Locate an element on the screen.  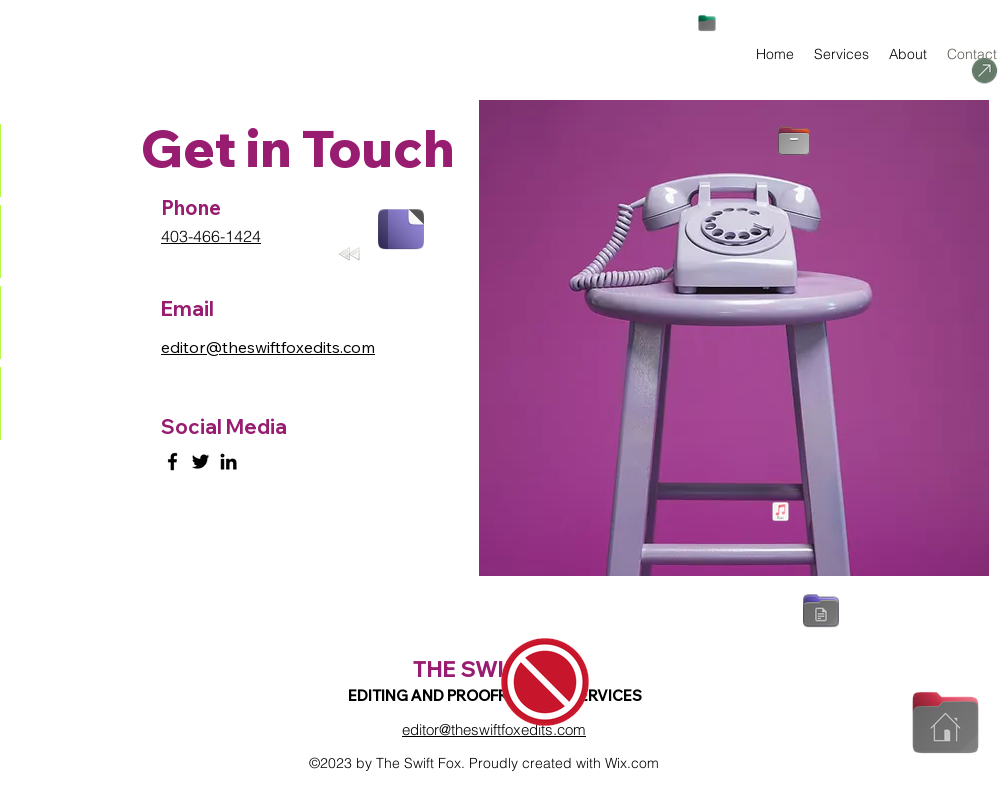
open the file manager application is located at coordinates (794, 140).